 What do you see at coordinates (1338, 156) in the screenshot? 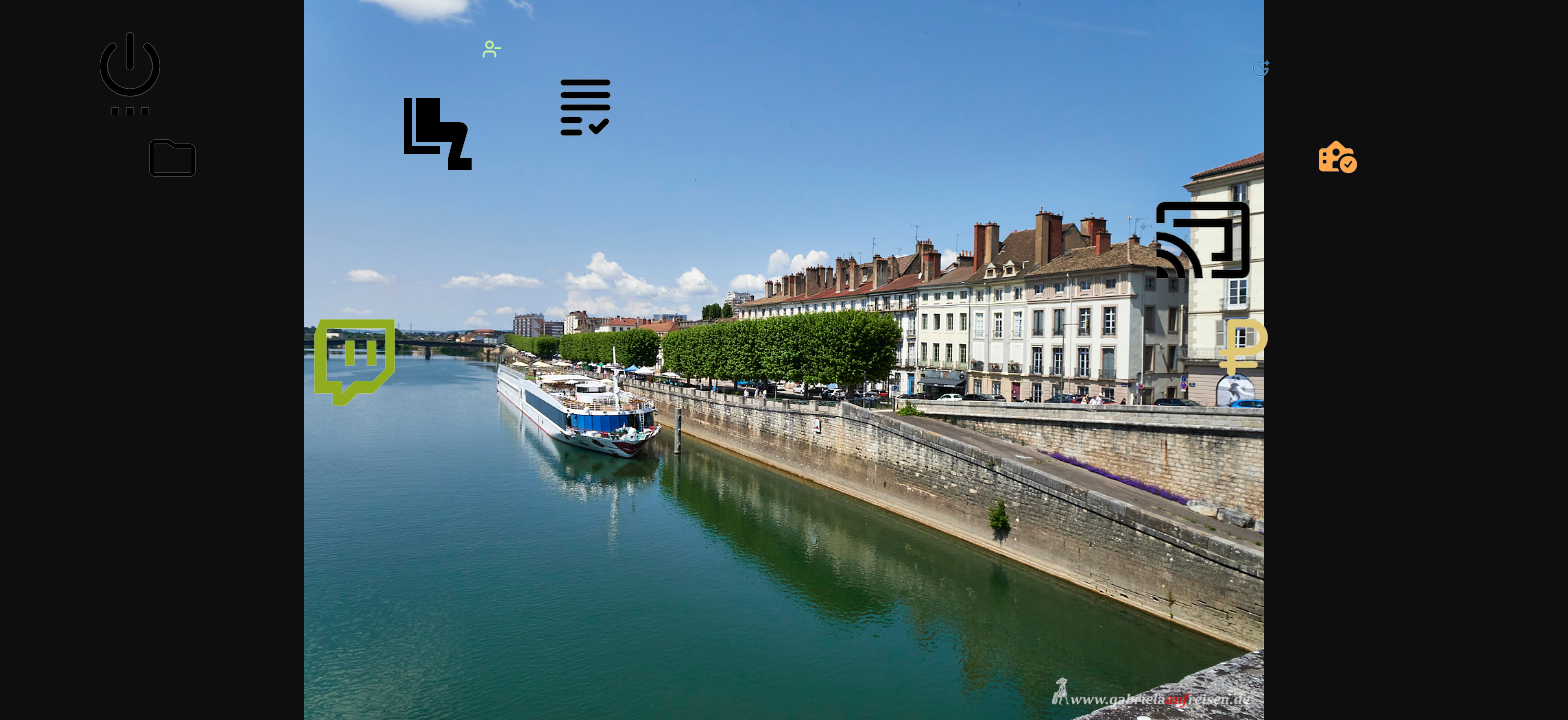
I see `school verification complete` at bounding box center [1338, 156].